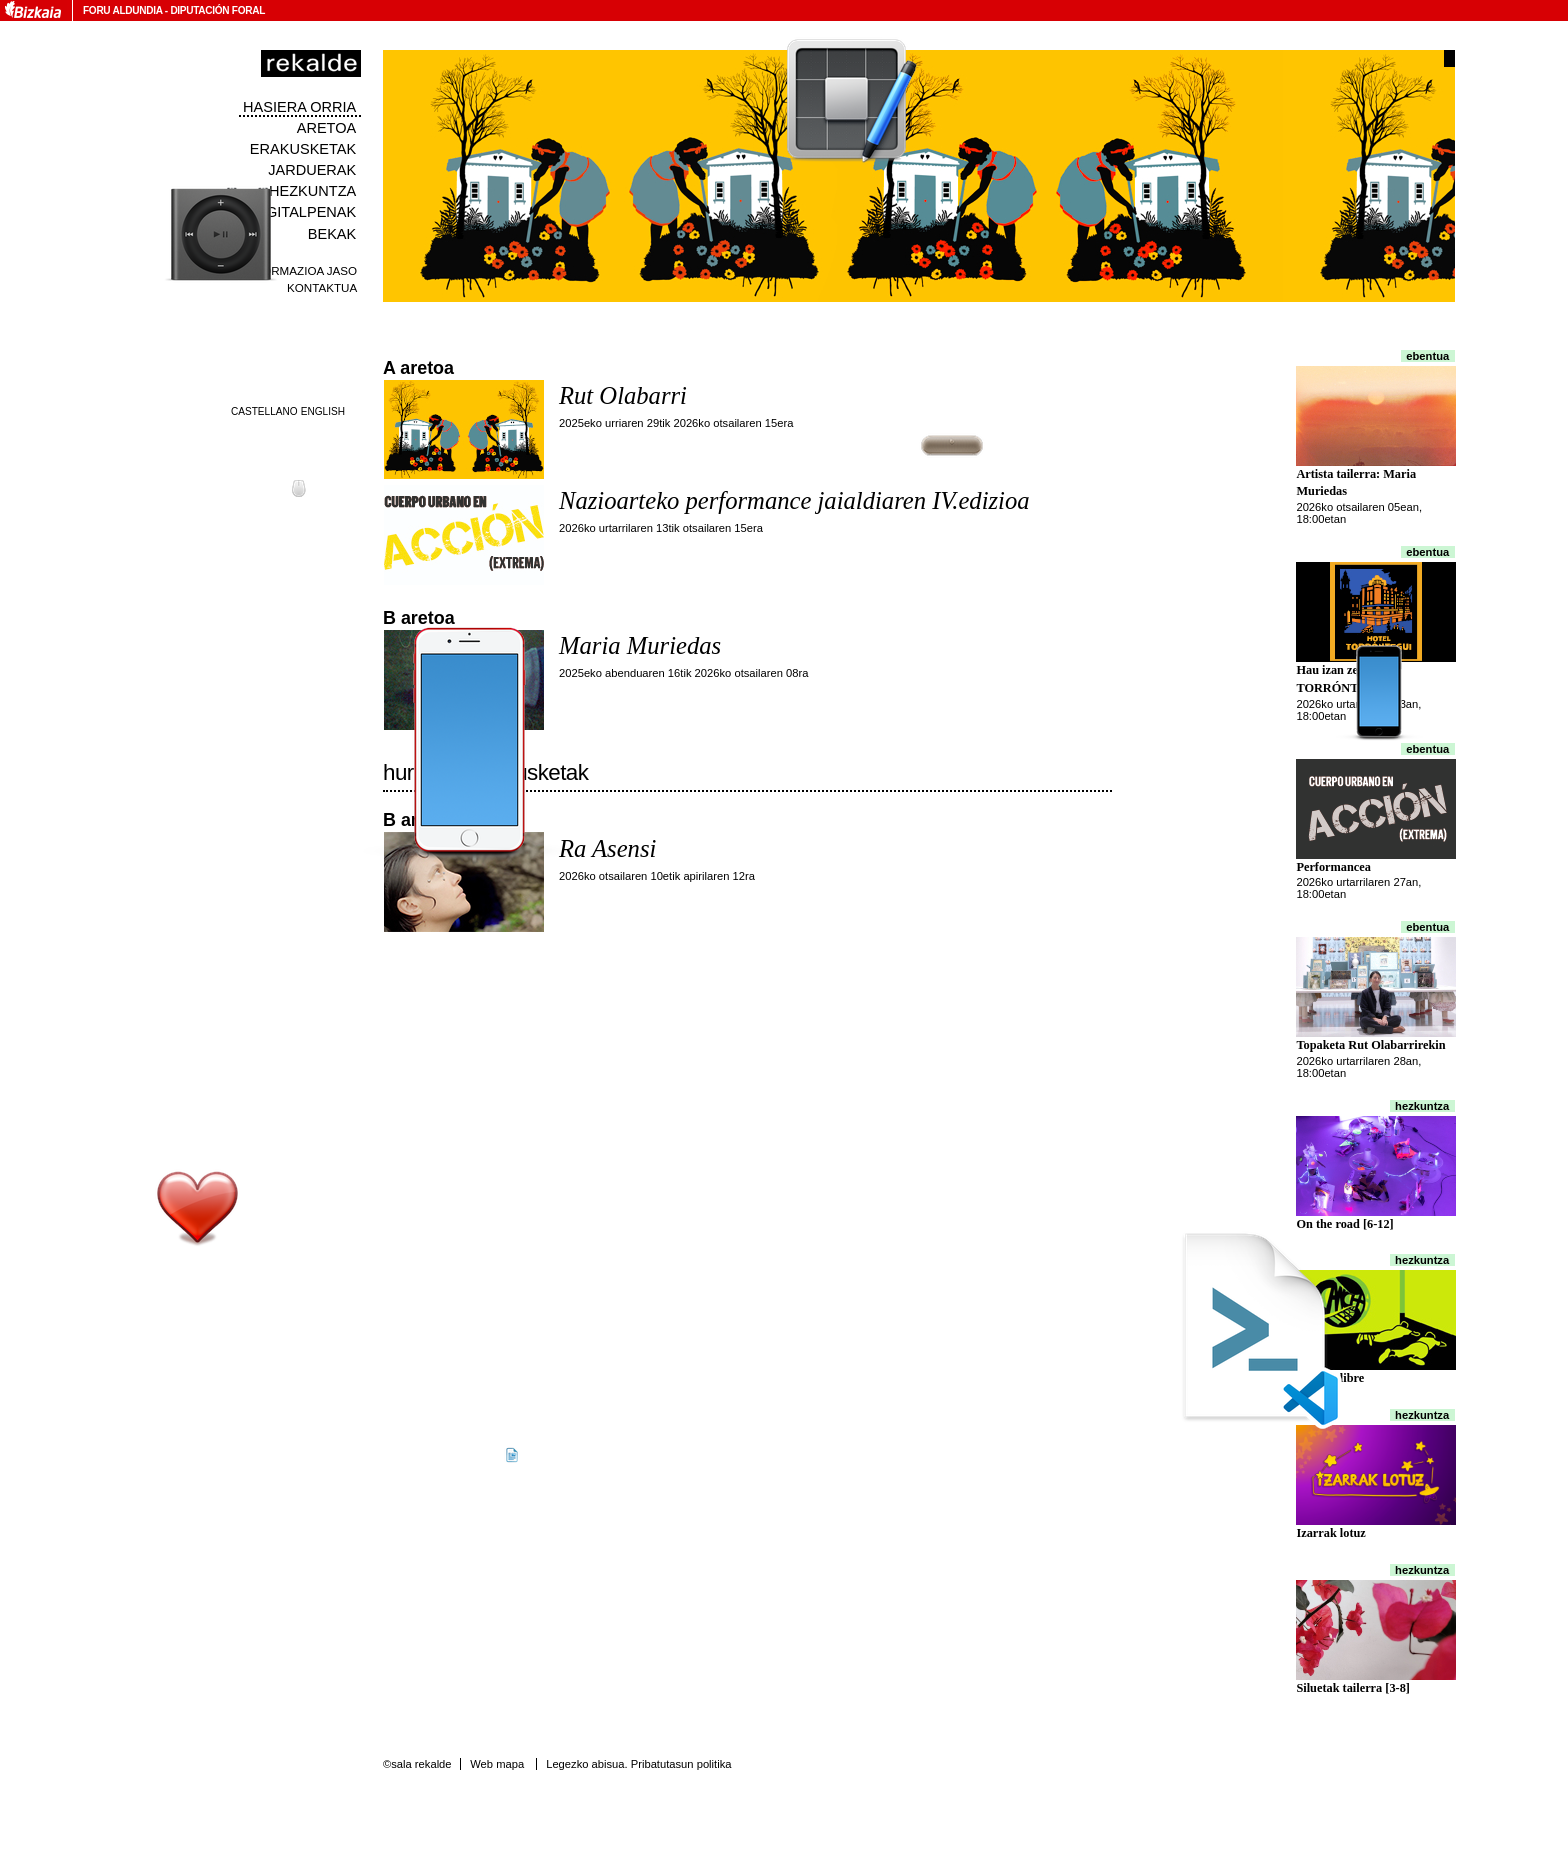  I want to click on iPhone 7 device icon for system identification, so click(469, 743).